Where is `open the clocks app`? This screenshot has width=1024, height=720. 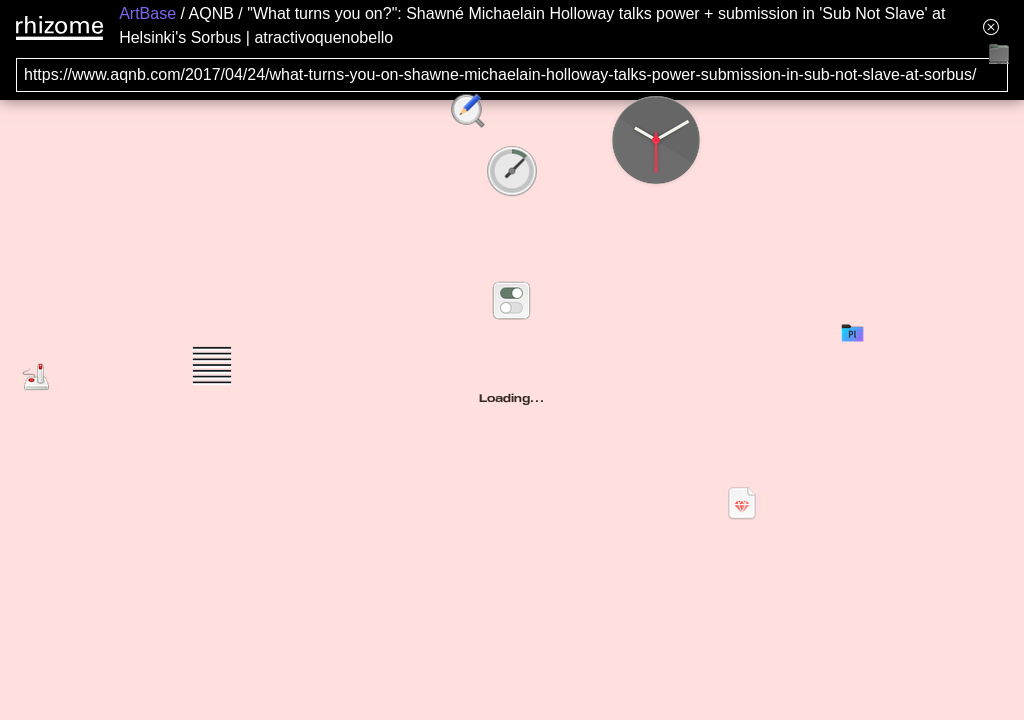
open the clocks app is located at coordinates (656, 140).